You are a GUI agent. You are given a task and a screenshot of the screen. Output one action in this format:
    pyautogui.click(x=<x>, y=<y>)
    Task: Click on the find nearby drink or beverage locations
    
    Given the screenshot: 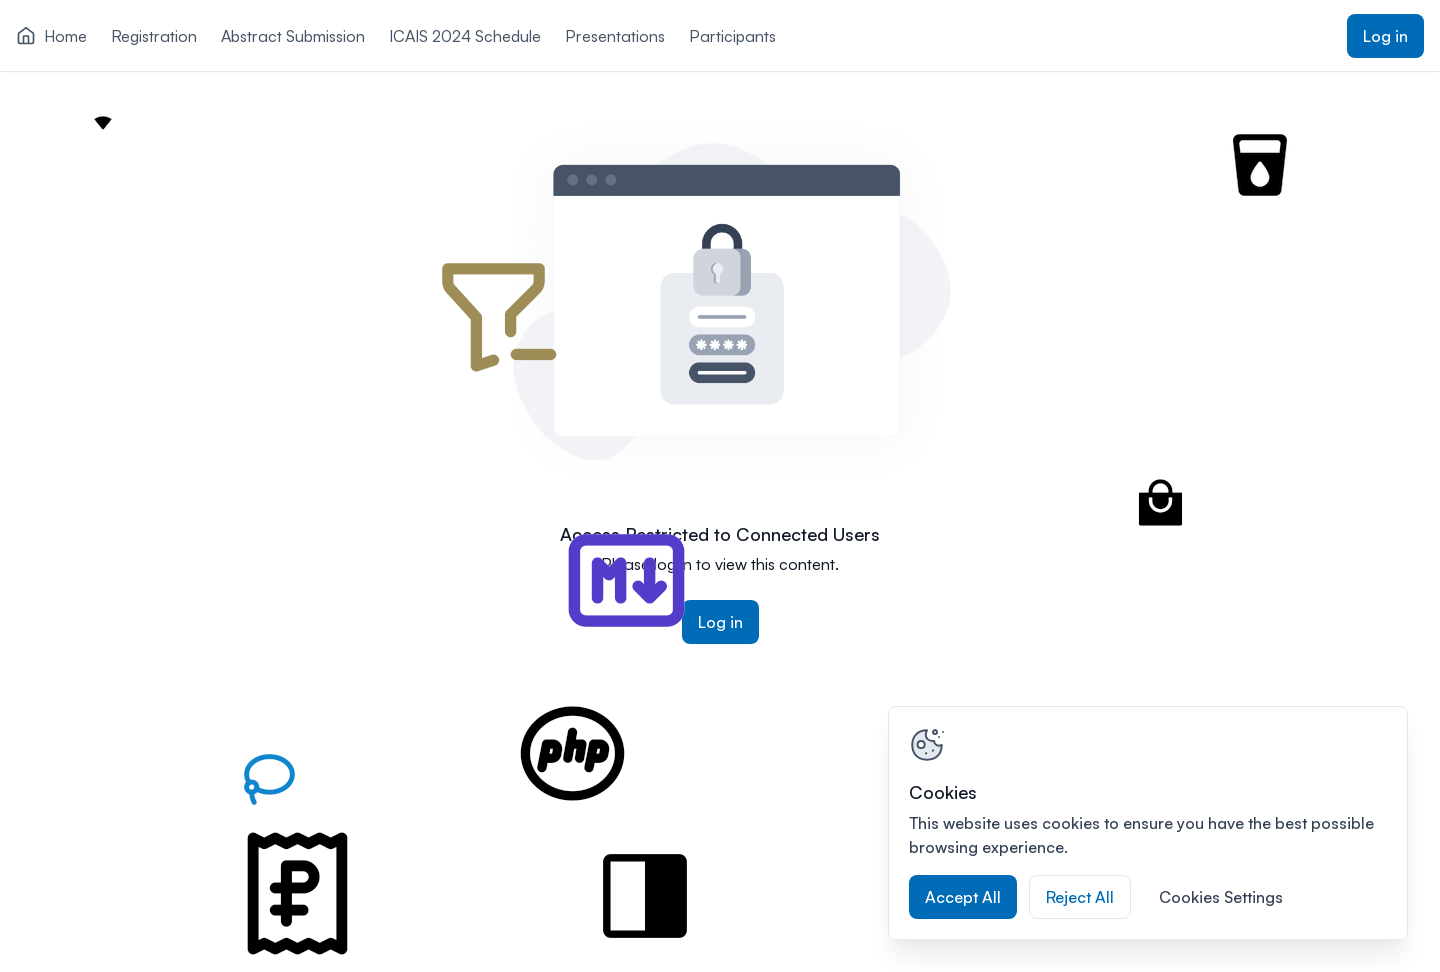 What is the action you would take?
    pyautogui.click(x=1260, y=165)
    